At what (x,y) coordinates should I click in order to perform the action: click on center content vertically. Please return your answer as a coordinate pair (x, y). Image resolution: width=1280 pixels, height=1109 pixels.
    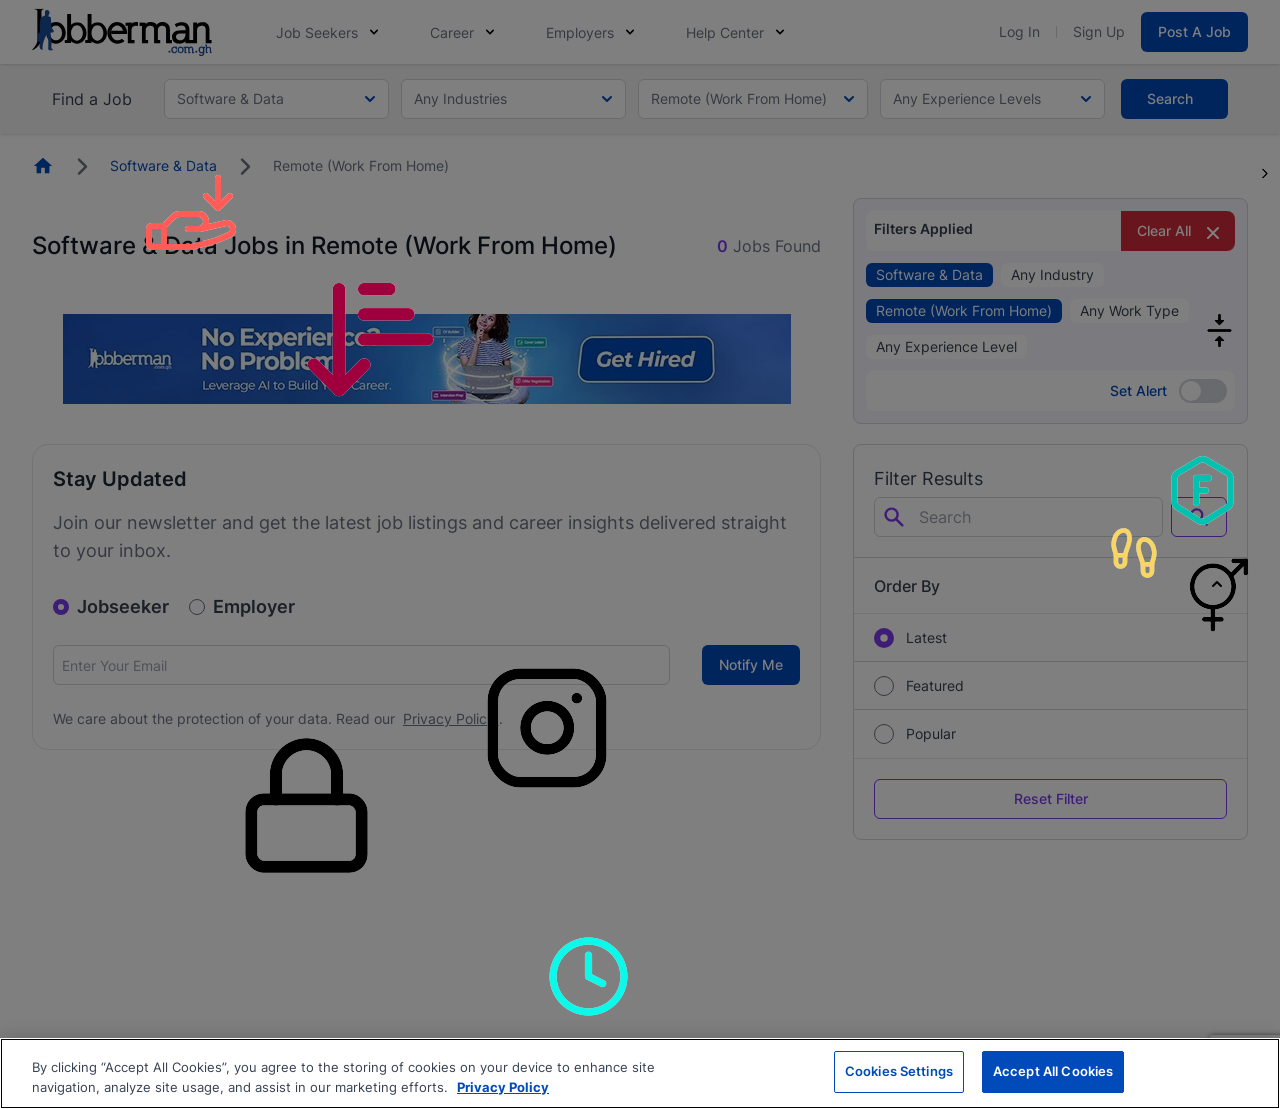
    Looking at the image, I should click on (1219, 330).